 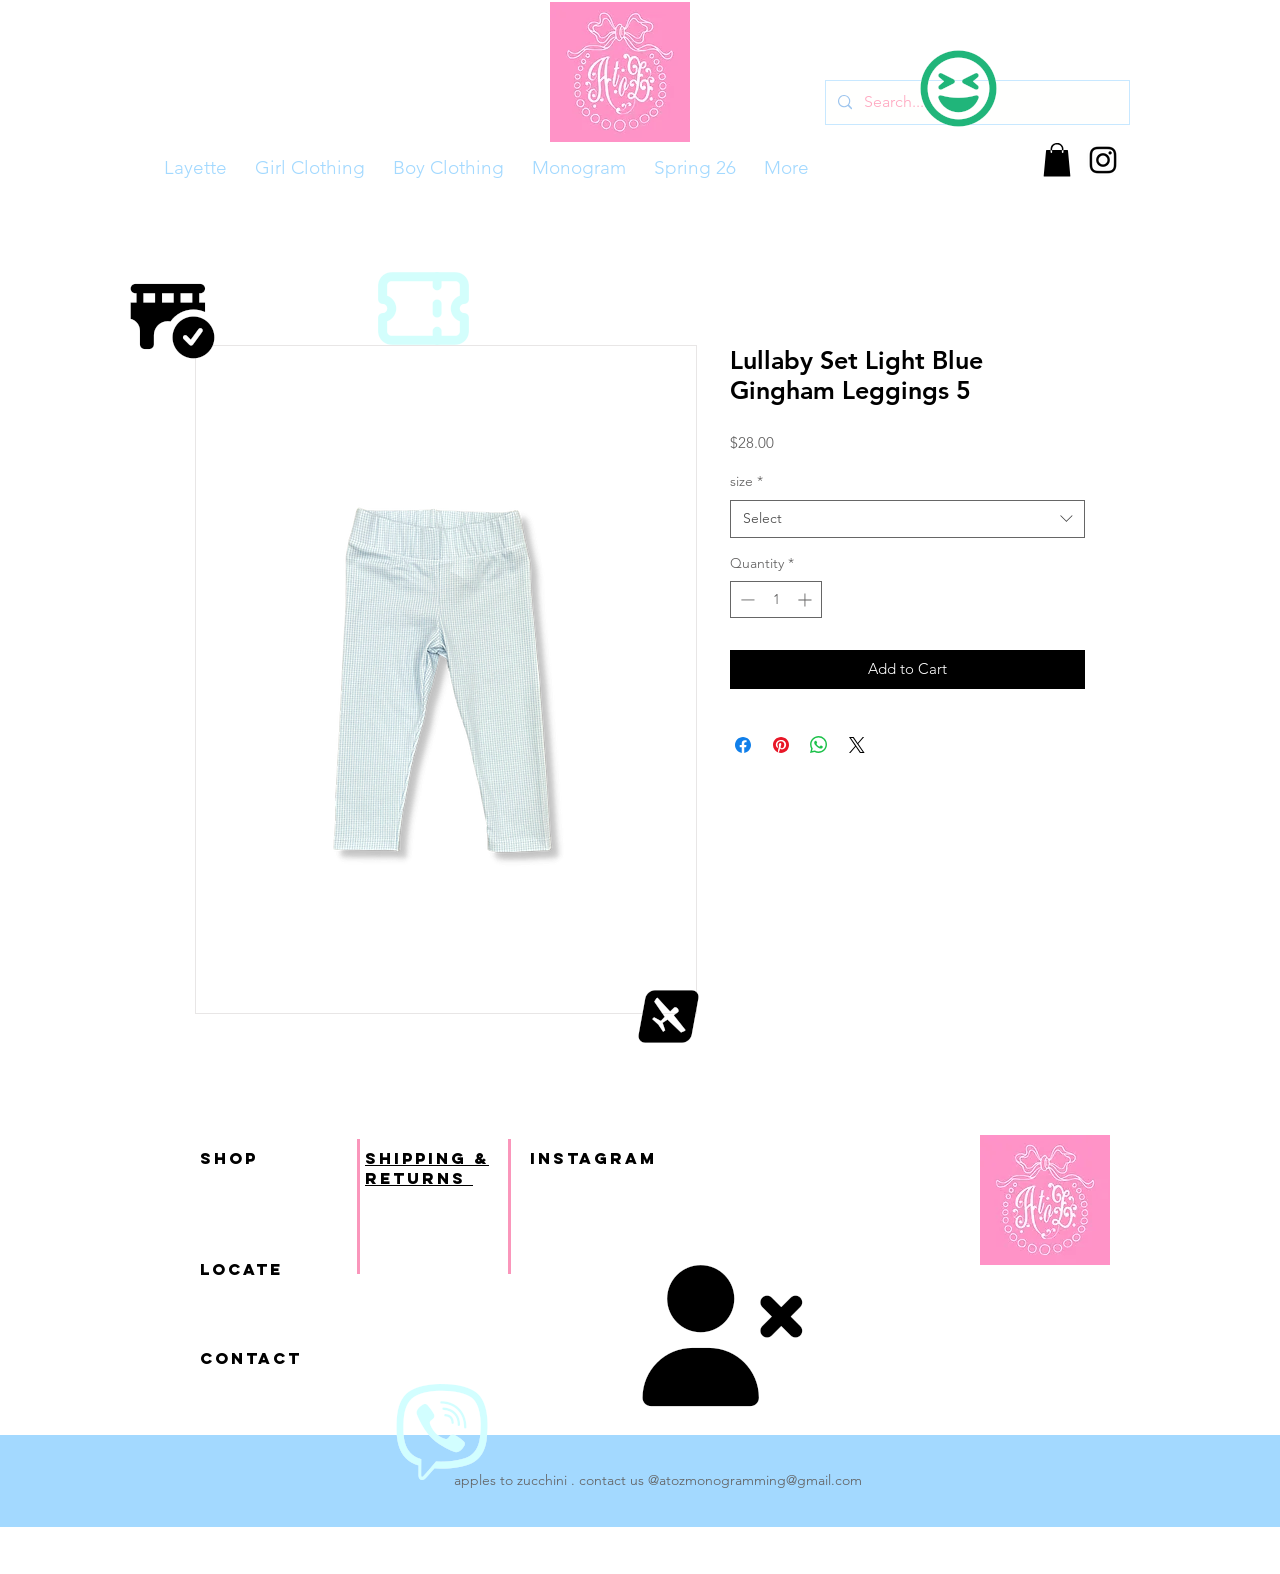 I want to click on view your tickets or passes, so click(x=423, y=308).